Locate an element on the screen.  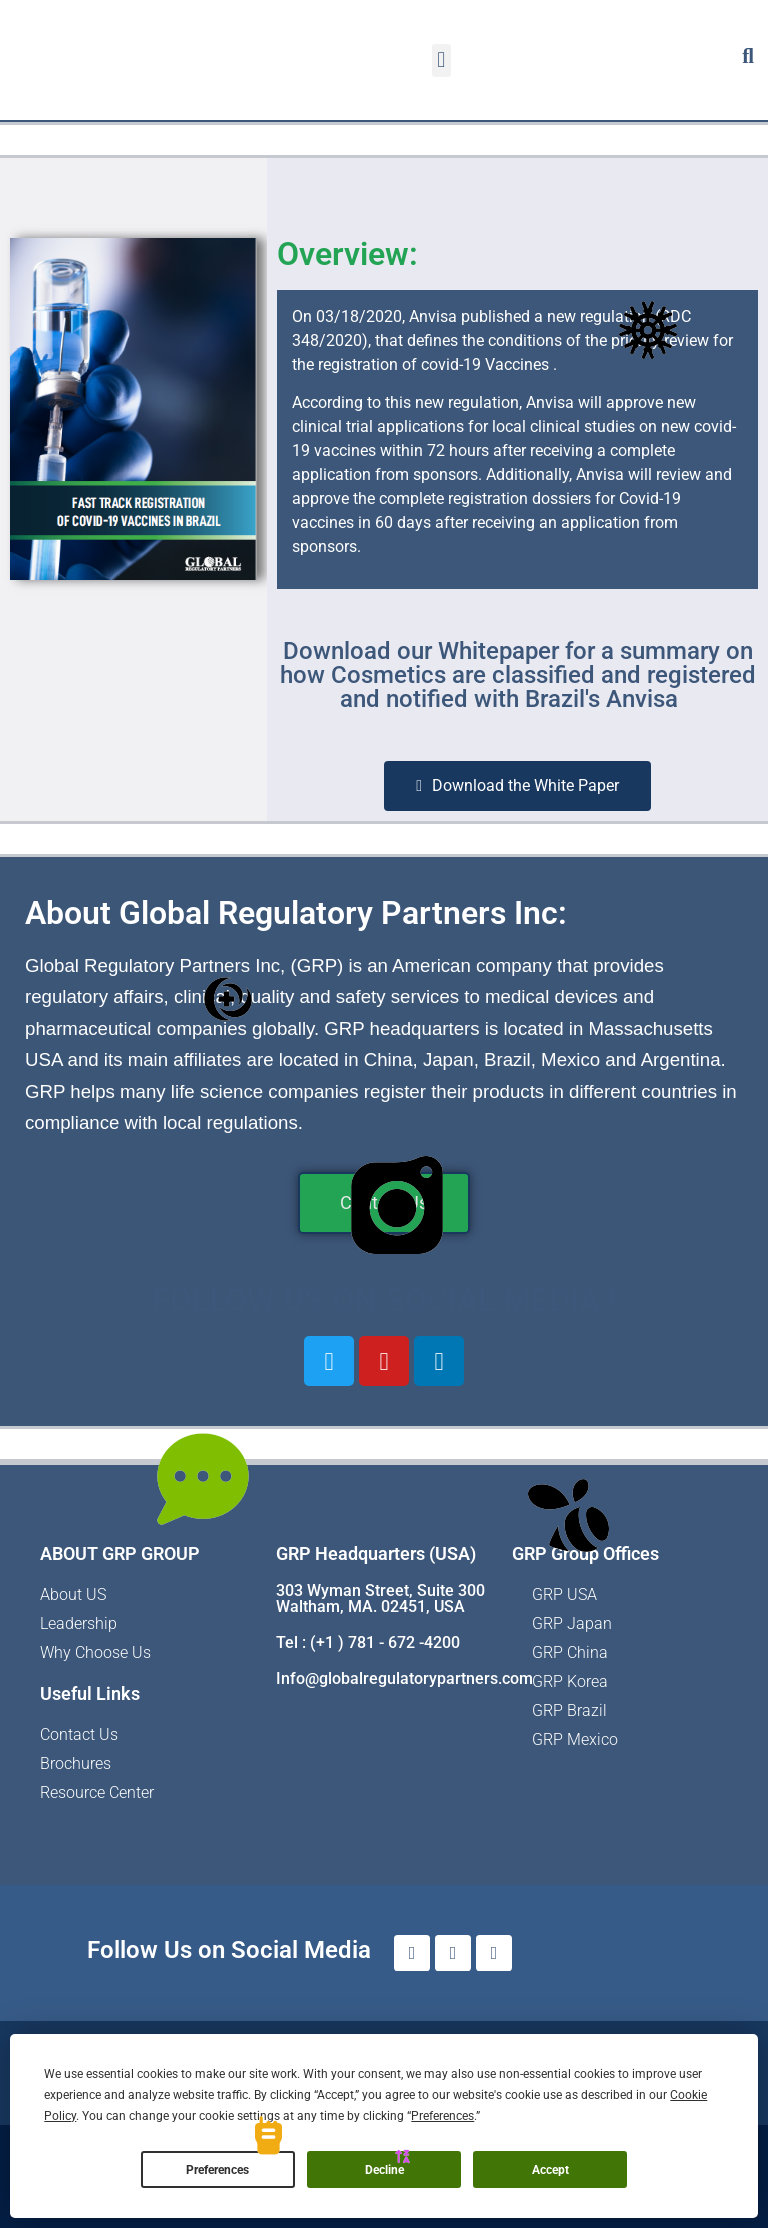
open piwigo photo gallery app is located at coordinates (397, 1205).